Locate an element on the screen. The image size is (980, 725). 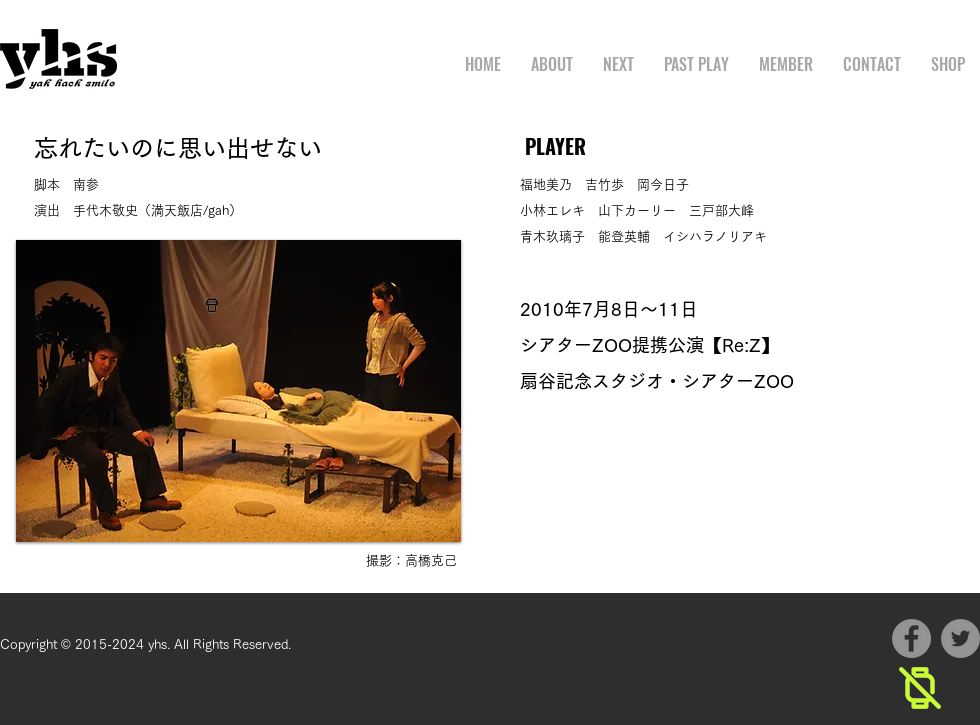
order a coffee or beverage is located at coordinates (212, 305).